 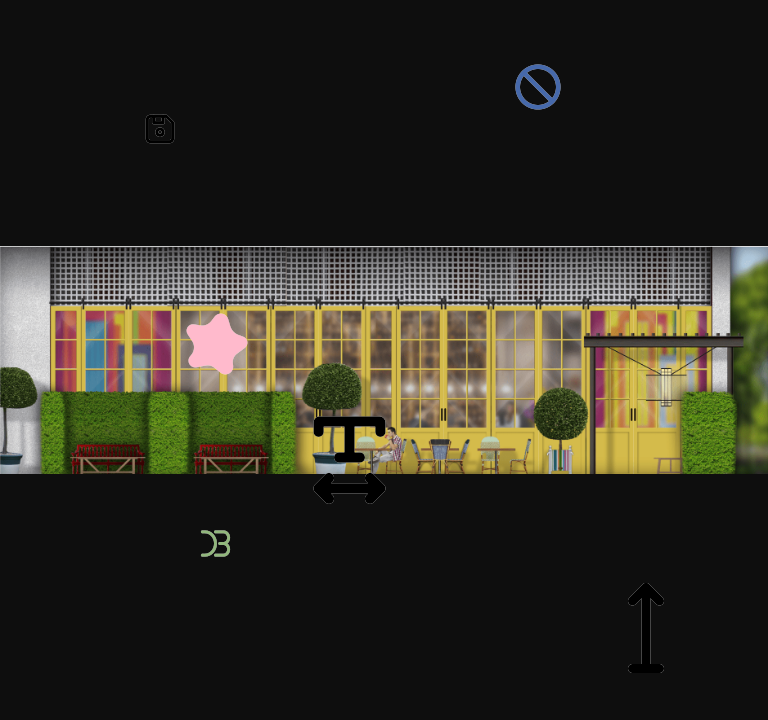 What do you see at coordinates (160, 129) in the screenshot?
I see `save current file or document` at bounding box center [160, 129].